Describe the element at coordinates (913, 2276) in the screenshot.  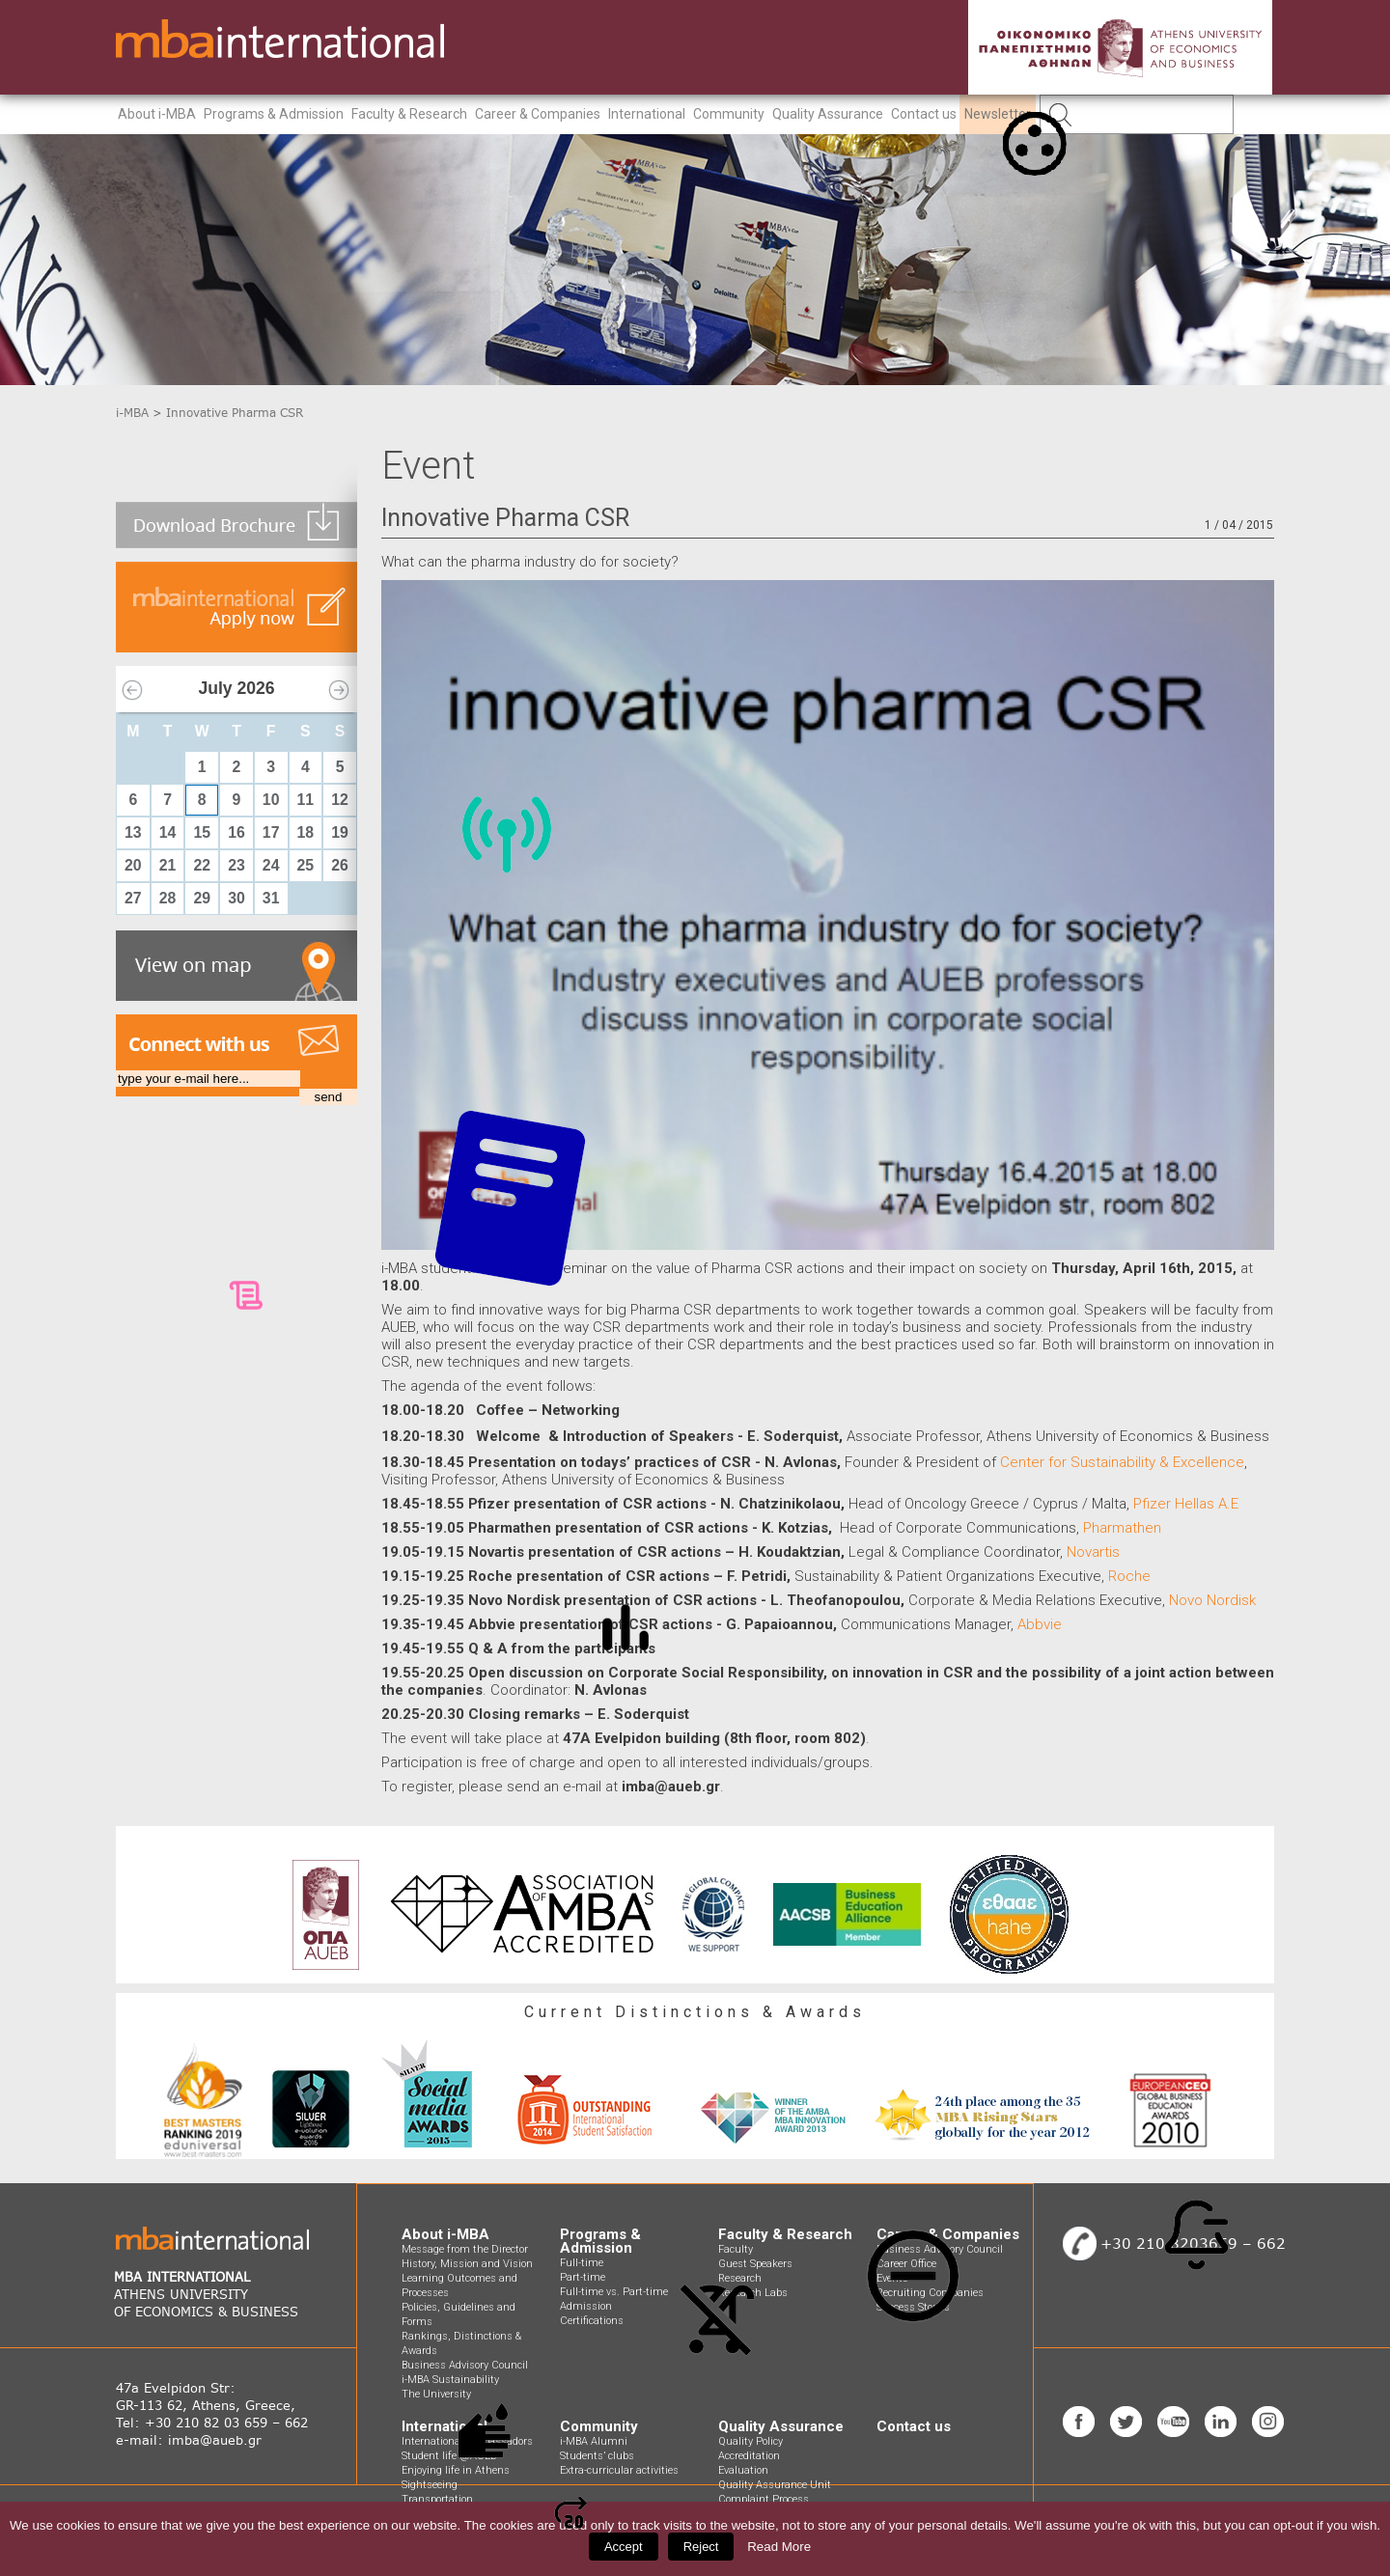
I see `remove an item from a list` at that location.